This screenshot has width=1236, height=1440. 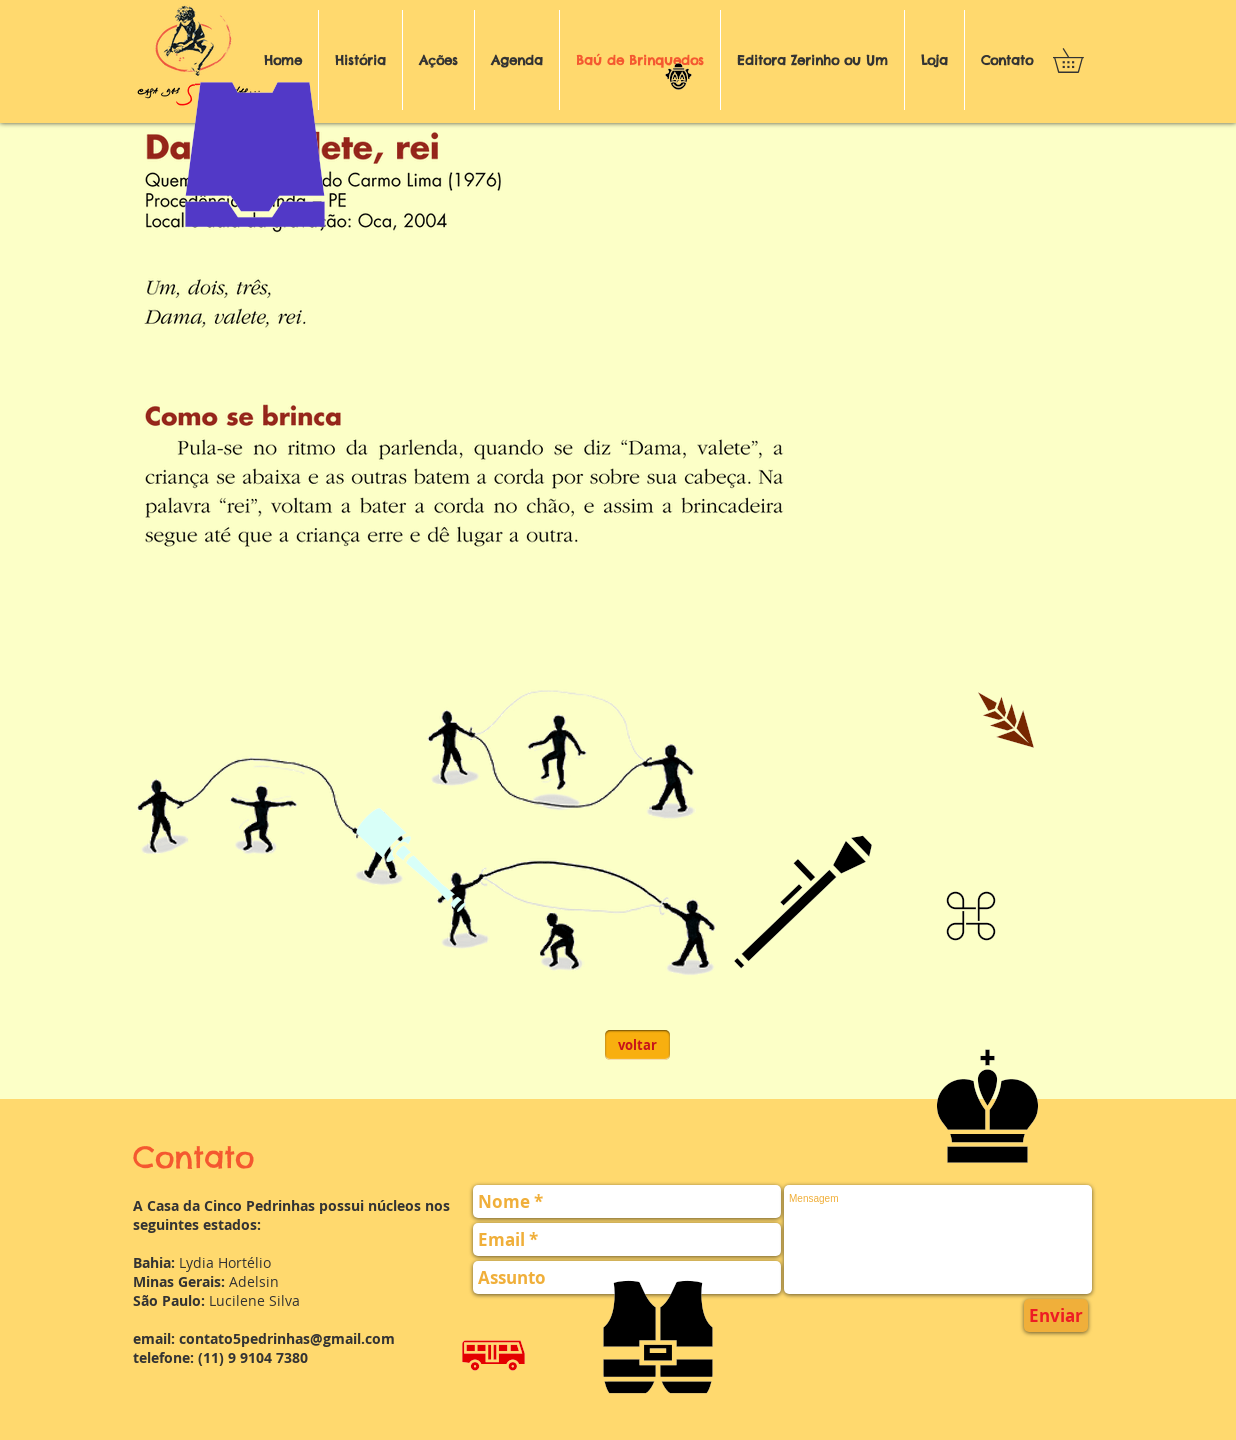 I want to click on select anti-tank weapon, so click(x=803, y=902).